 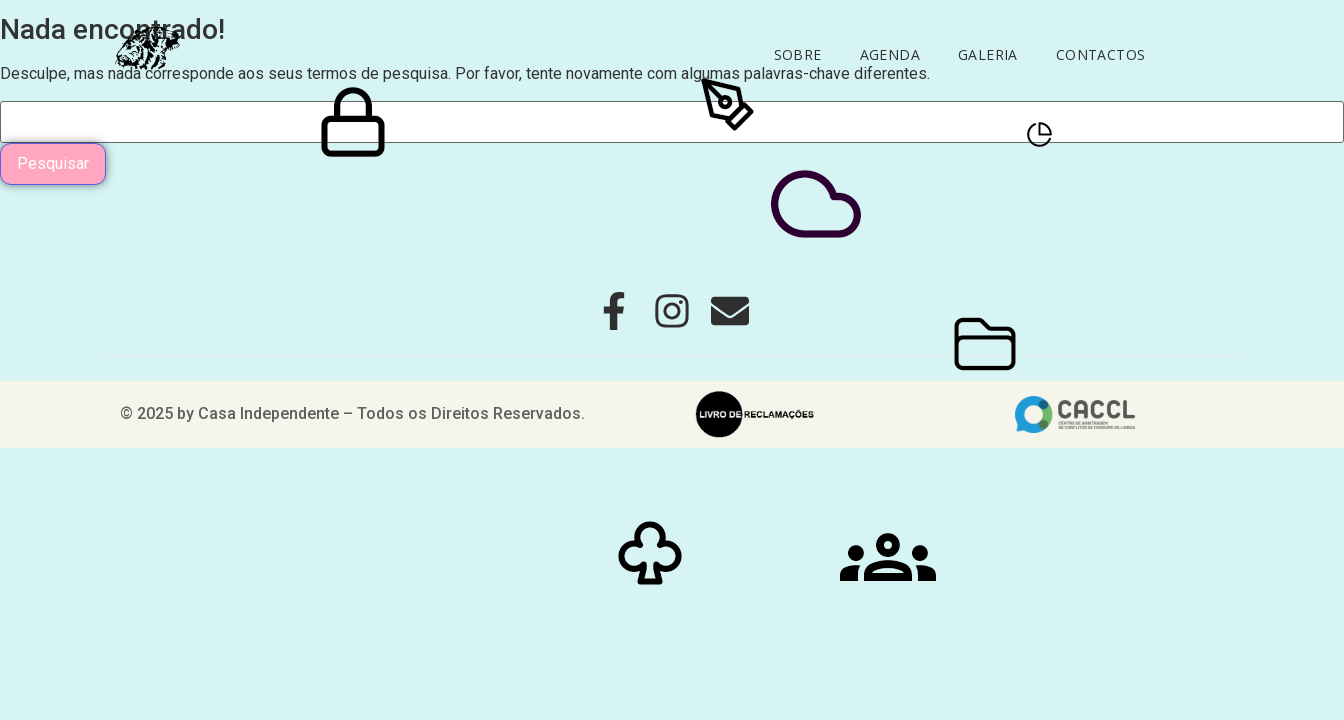 I want to click on represents the clubs suit in a card game, so click(x=650, y=553).